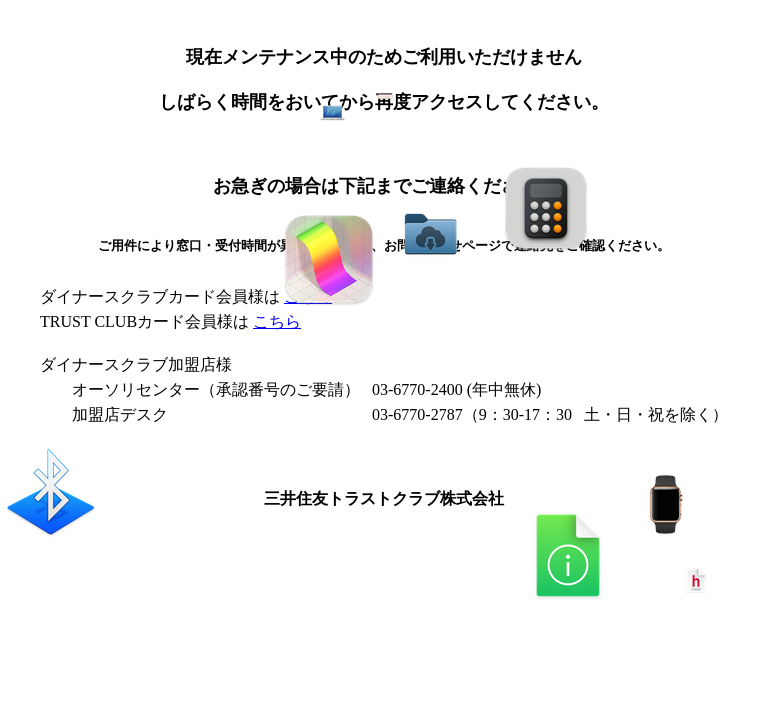 Image resolution: width=768 pixels, height=720 pixels. What do you see at coordinates (430, 235) in the screenshot?
I see `open downloads folder` at bounding box center [430, 235].